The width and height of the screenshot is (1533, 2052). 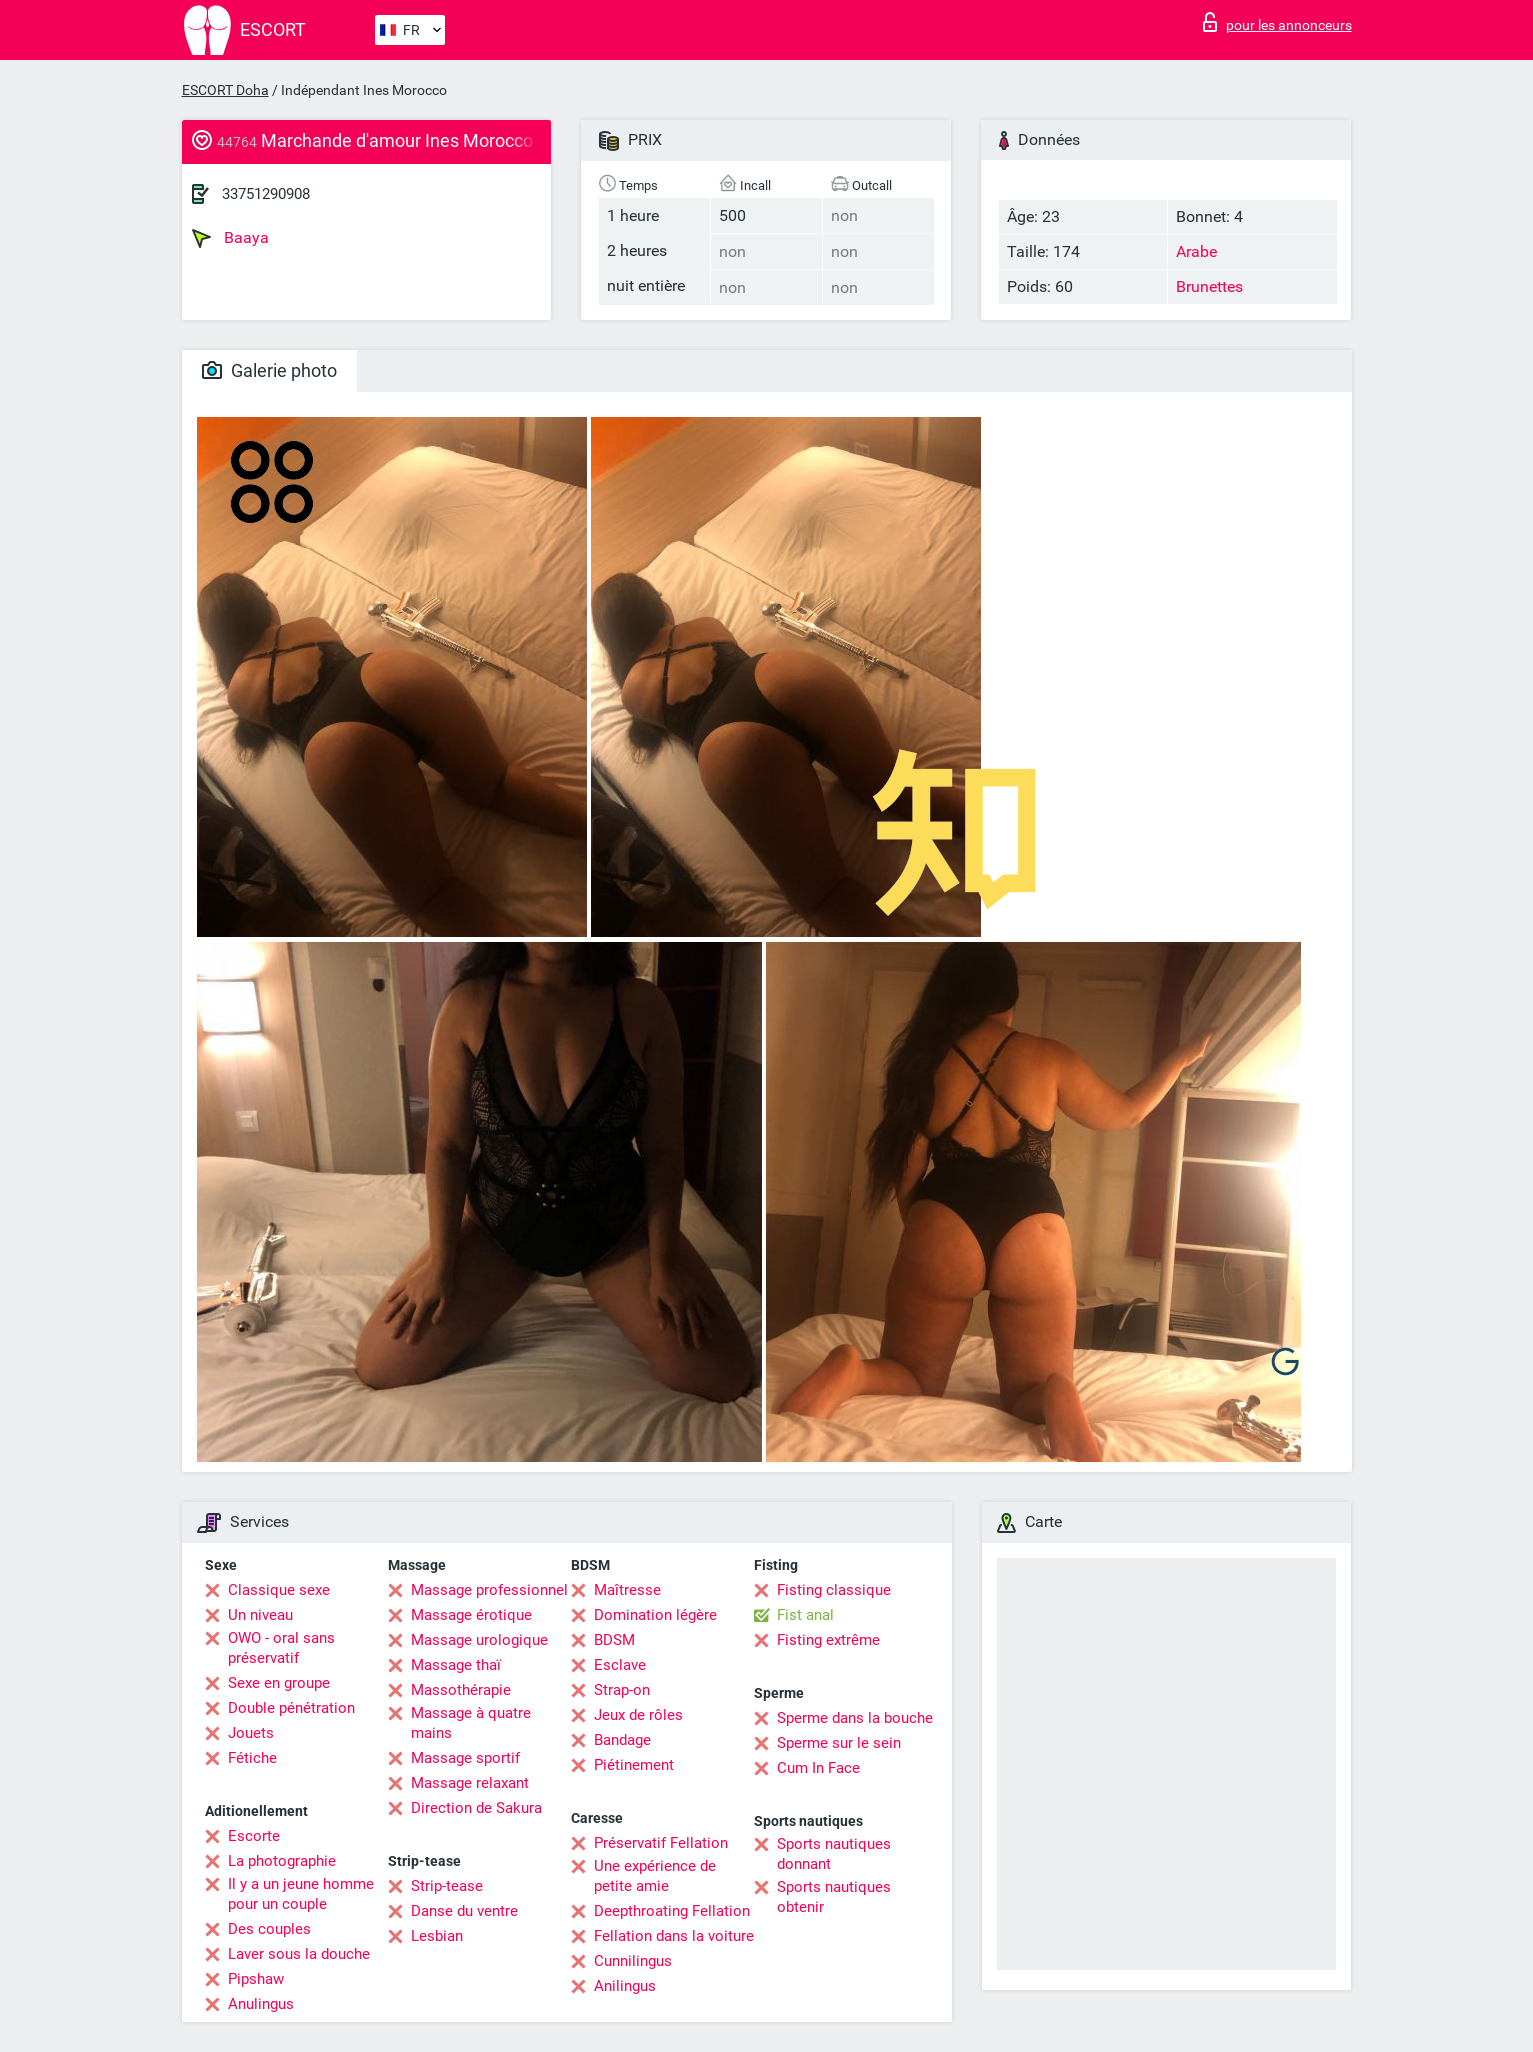 I want to click on sign in with Google, so click(x=1285, y=1361).